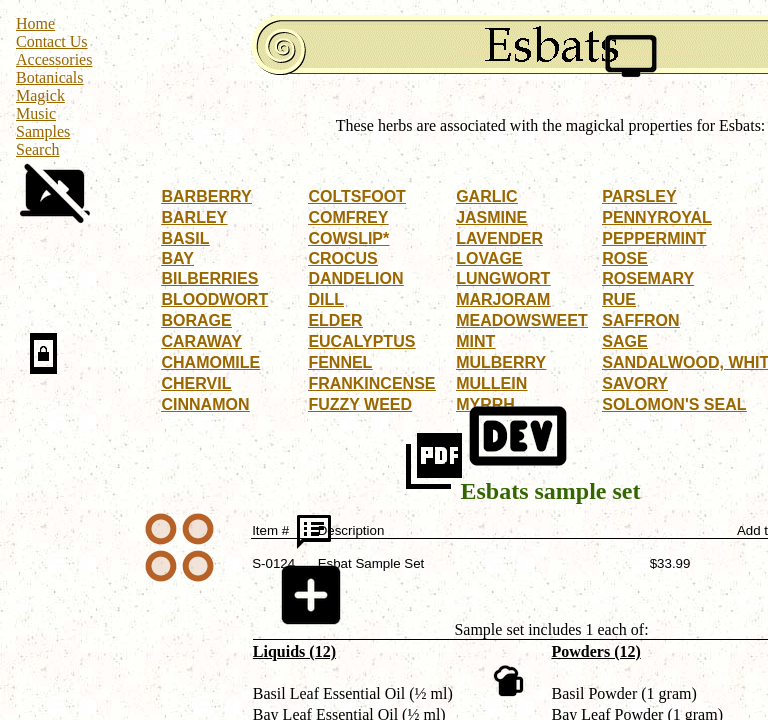  Describe the element at coordinates (43, 353) in the screenshot. I see `lock screen in portrait orientation` at that location.